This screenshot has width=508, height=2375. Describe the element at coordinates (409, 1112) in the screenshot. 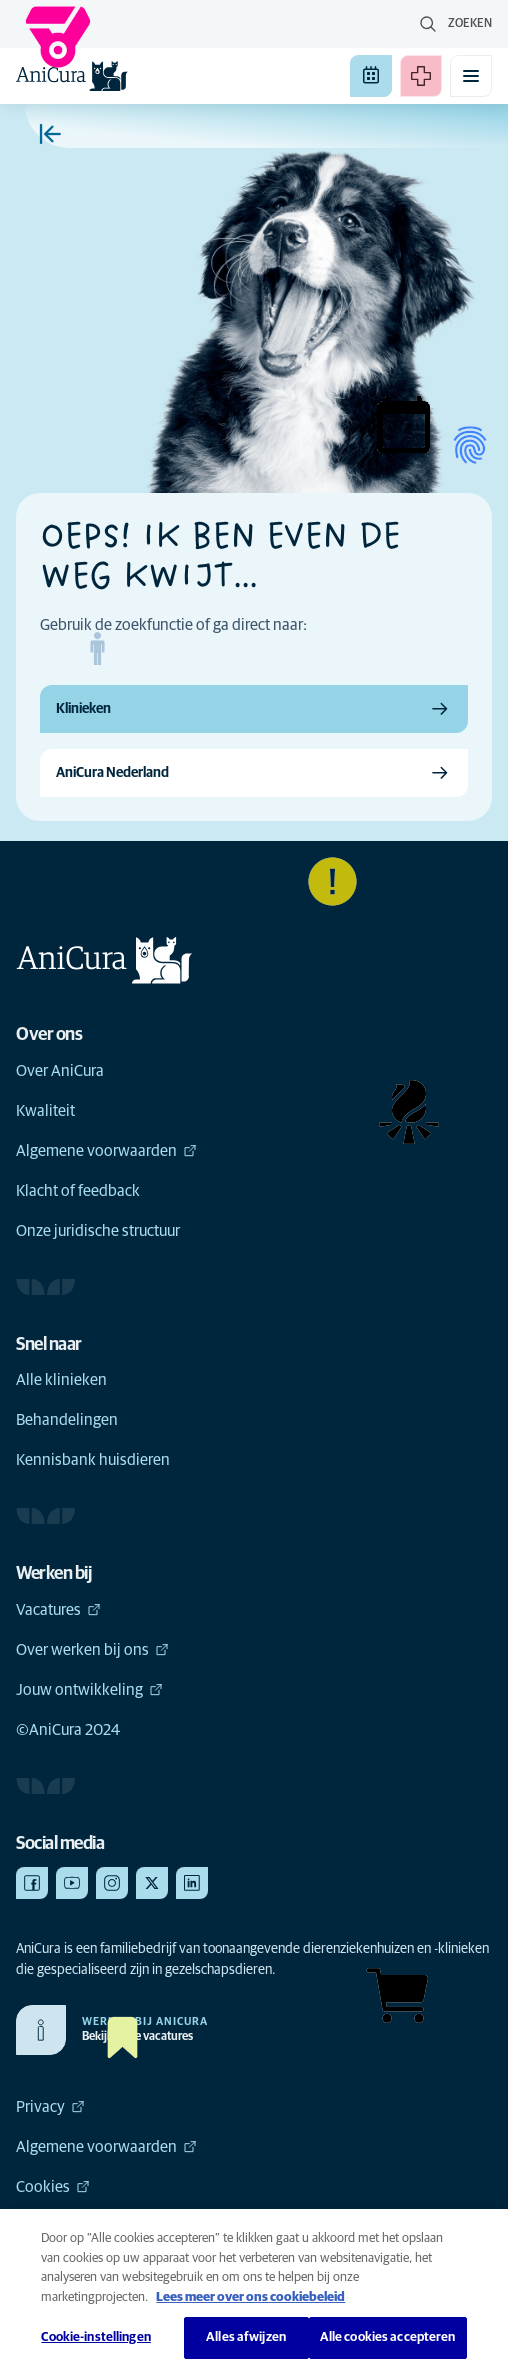

I see `access camping or outdoor activity features` at that location.